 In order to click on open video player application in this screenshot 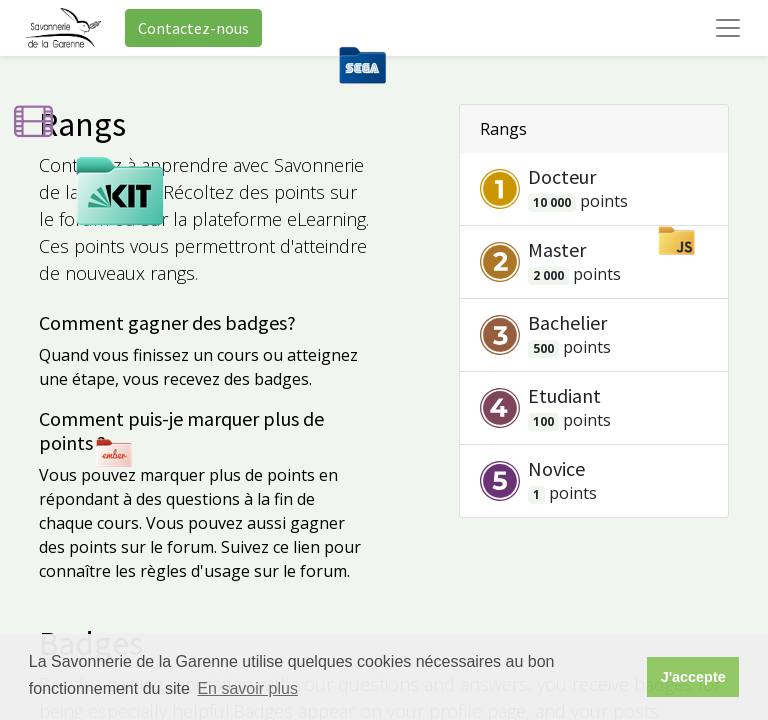, I will do `click(33, 122)`.